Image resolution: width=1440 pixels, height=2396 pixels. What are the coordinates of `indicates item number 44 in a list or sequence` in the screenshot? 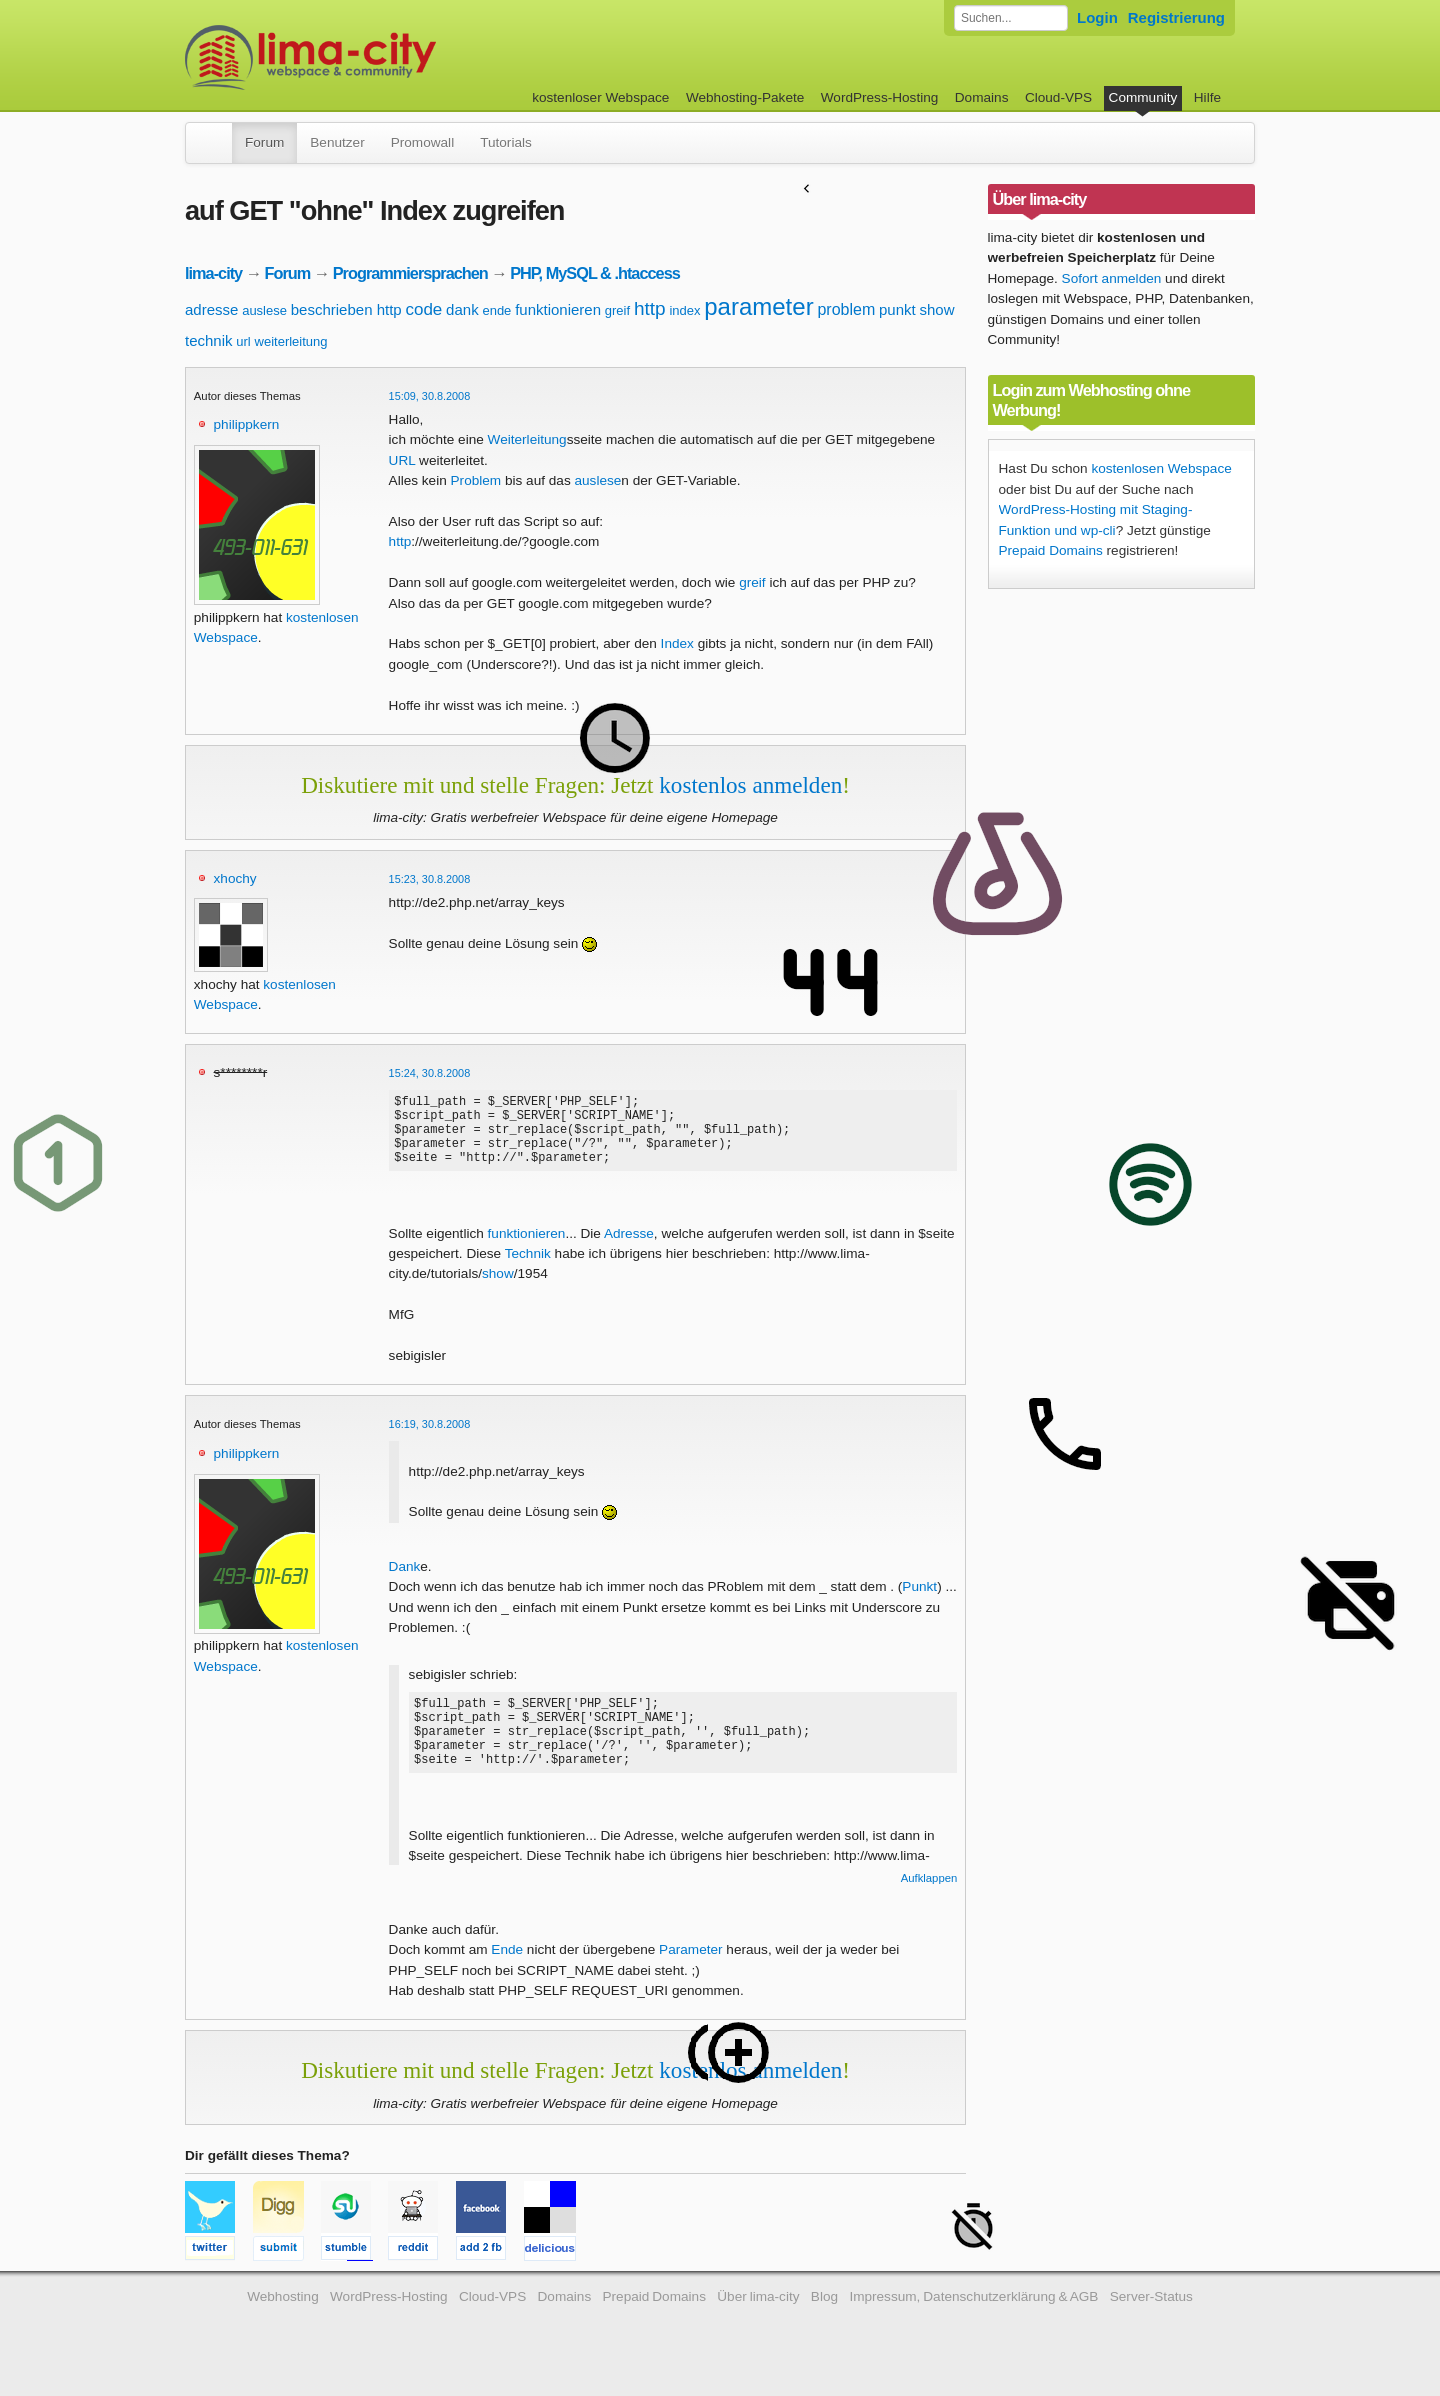 It's located at (830, 982).